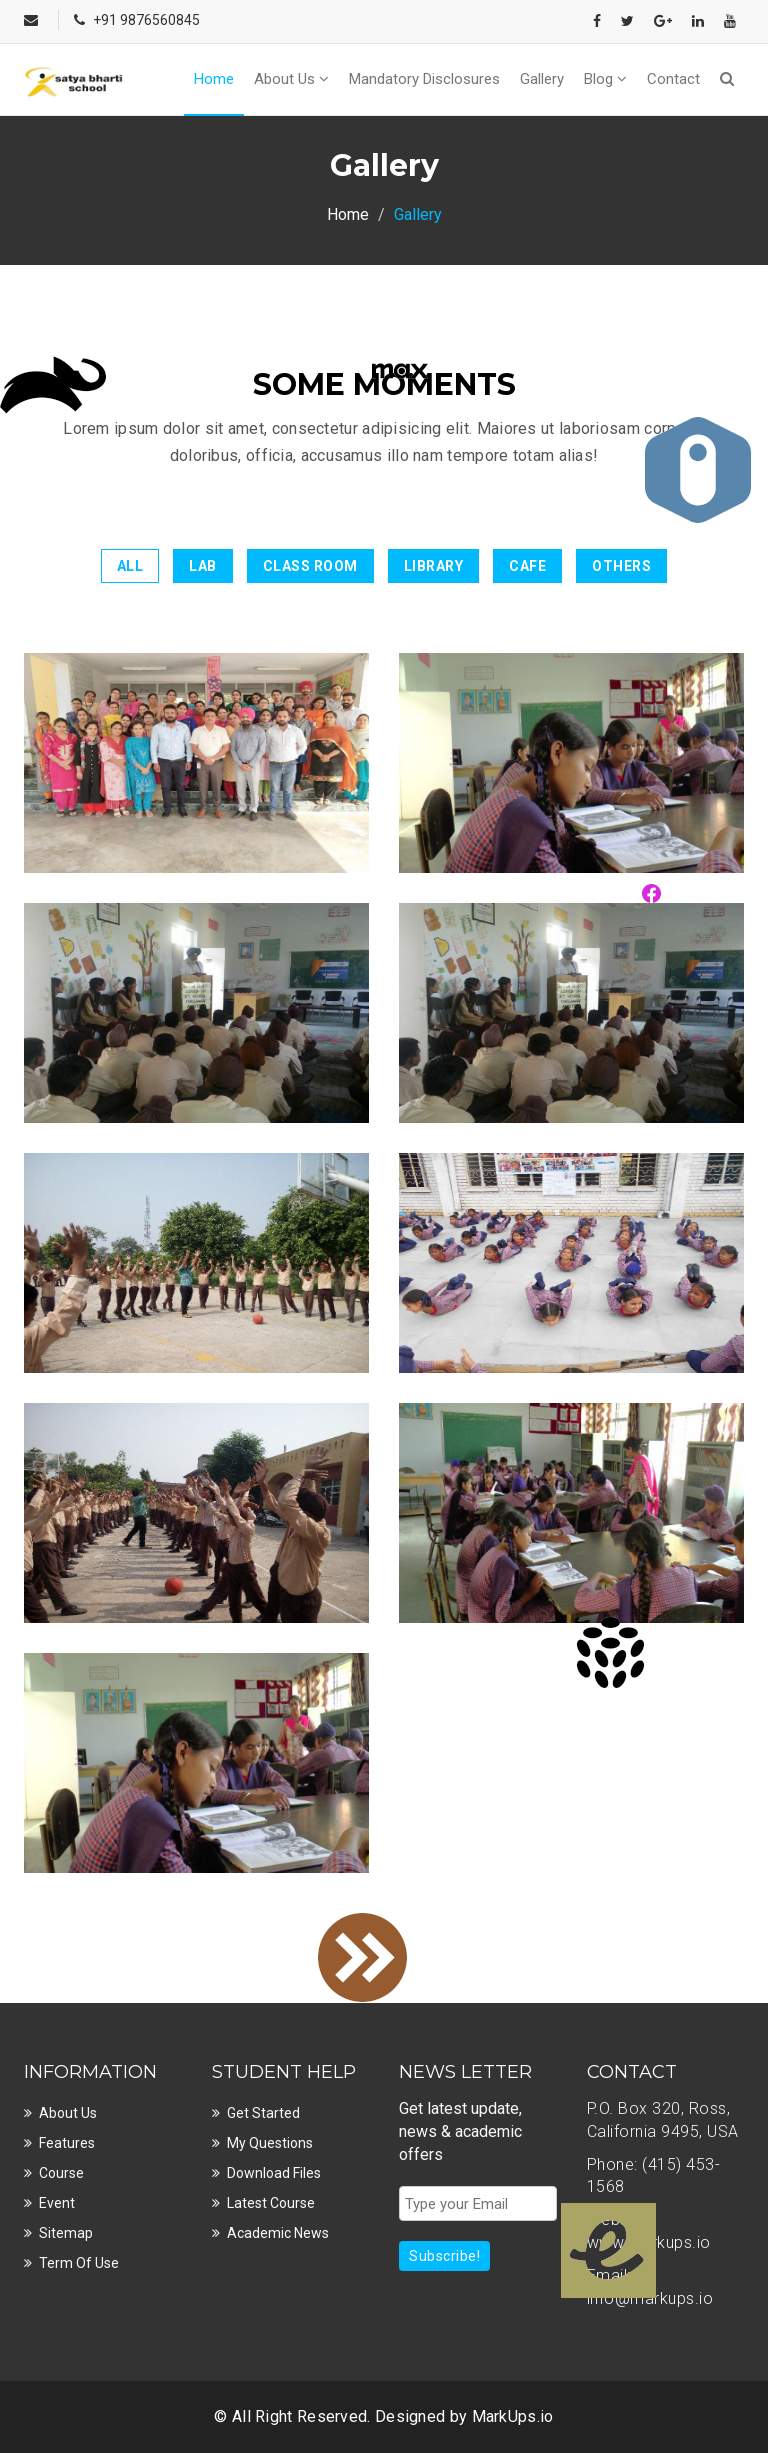 The image size is (768, 2453). What do you see at coordinates (362, 1957) in the screenshot?
I see `esbuild JavaScript bundler logo` at bounding box center [362, 1957].